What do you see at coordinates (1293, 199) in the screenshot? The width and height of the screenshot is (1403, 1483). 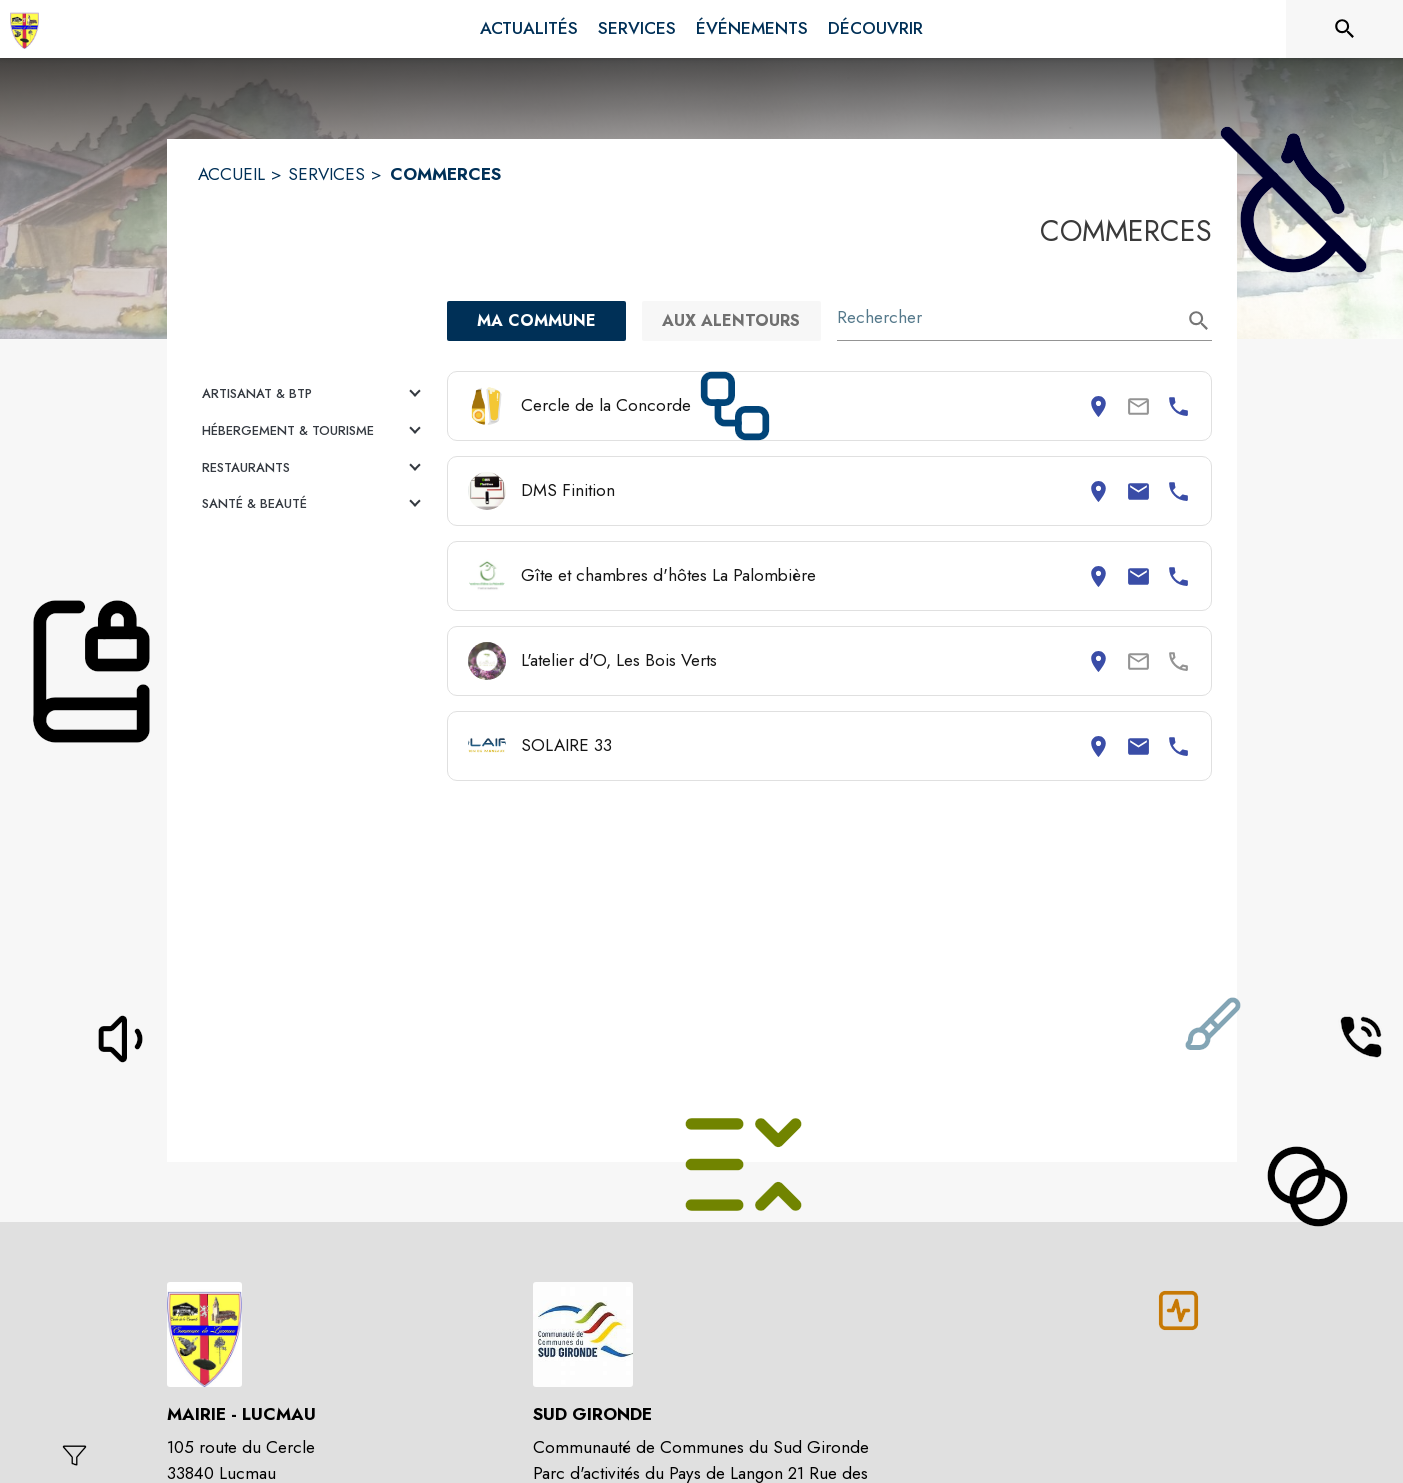 I see `disable water or liquid detection` at bounding box center [1293, 199].